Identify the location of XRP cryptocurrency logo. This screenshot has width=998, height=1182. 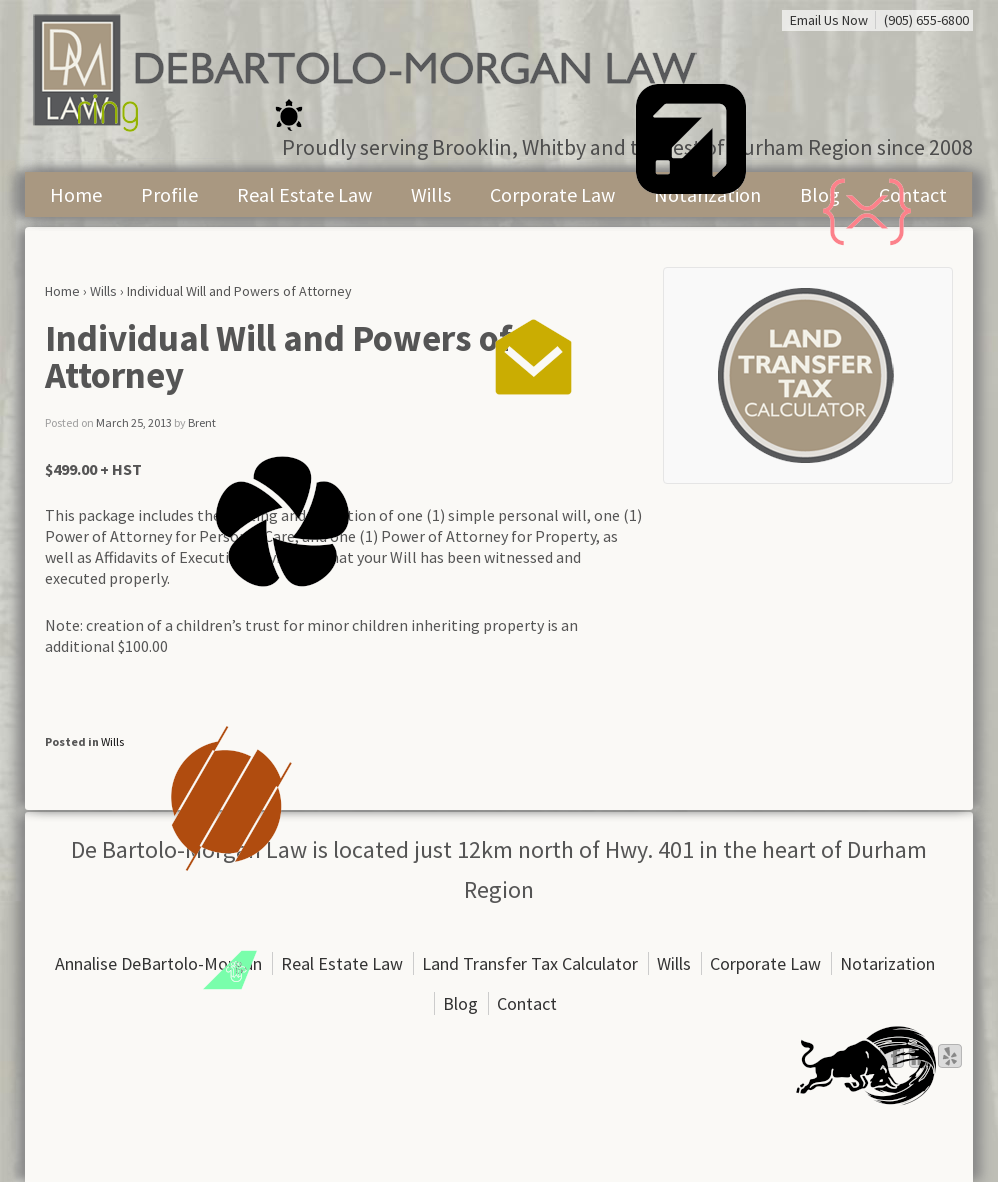
(867, 212).